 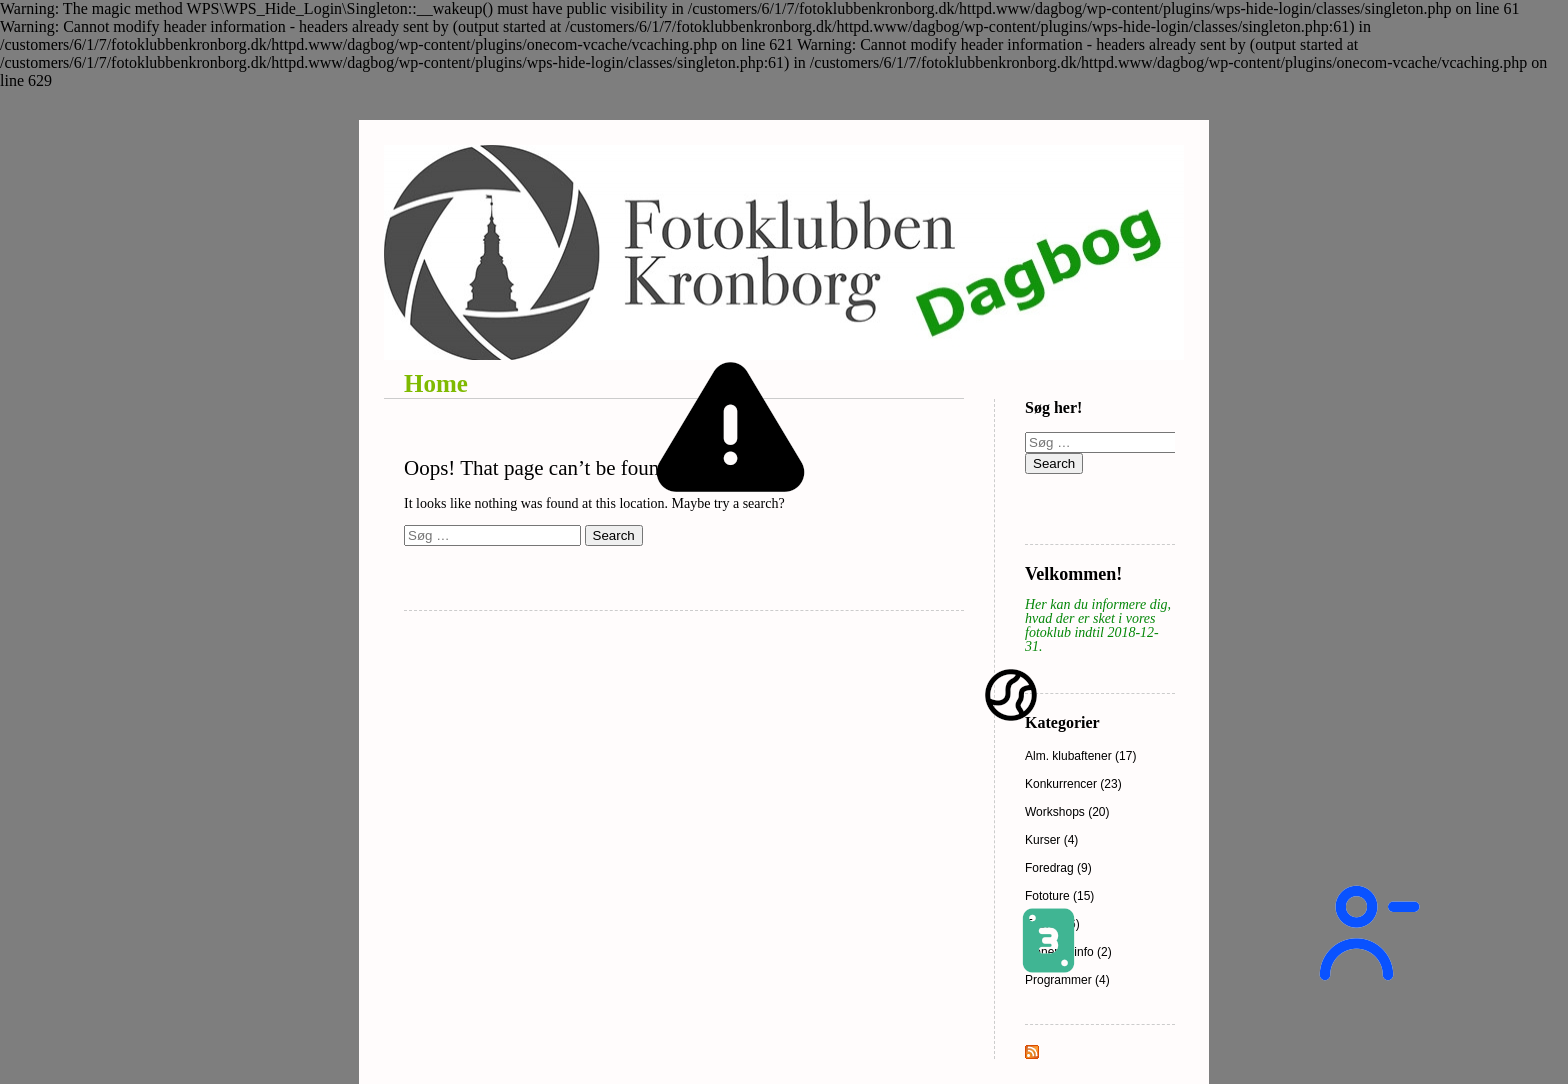 I want to click on indicates a warning or caution state, so click(x=730, y=431).